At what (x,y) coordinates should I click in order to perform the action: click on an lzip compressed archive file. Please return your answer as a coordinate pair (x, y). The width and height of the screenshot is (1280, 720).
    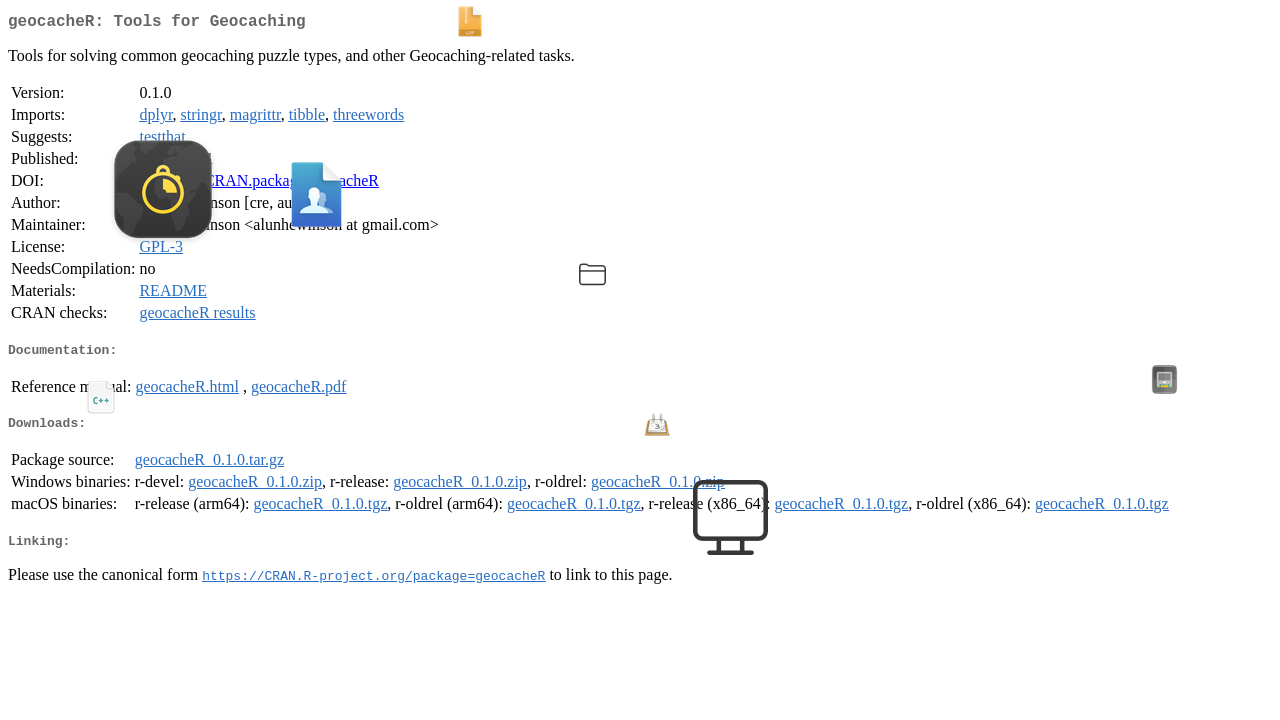
    Looking at the image, I should click on (470, 22).